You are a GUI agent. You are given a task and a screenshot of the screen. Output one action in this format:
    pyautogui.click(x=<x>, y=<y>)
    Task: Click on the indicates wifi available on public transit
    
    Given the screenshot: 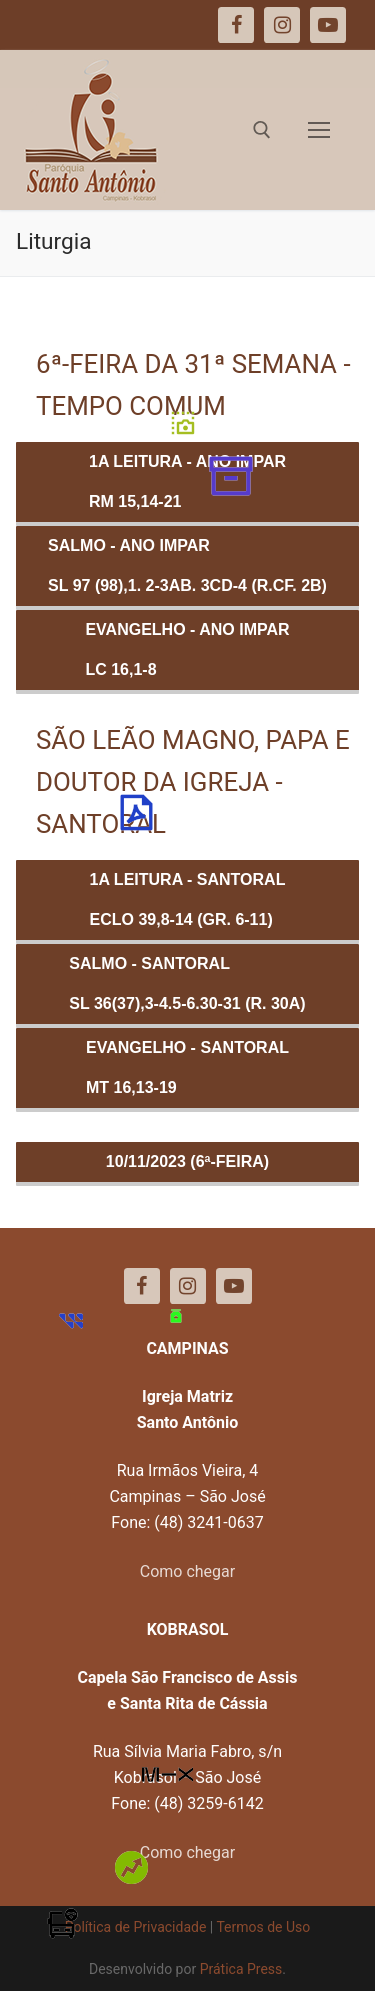 What is the action you would take?
    pyautogui.click(x=62, y=1924)
    